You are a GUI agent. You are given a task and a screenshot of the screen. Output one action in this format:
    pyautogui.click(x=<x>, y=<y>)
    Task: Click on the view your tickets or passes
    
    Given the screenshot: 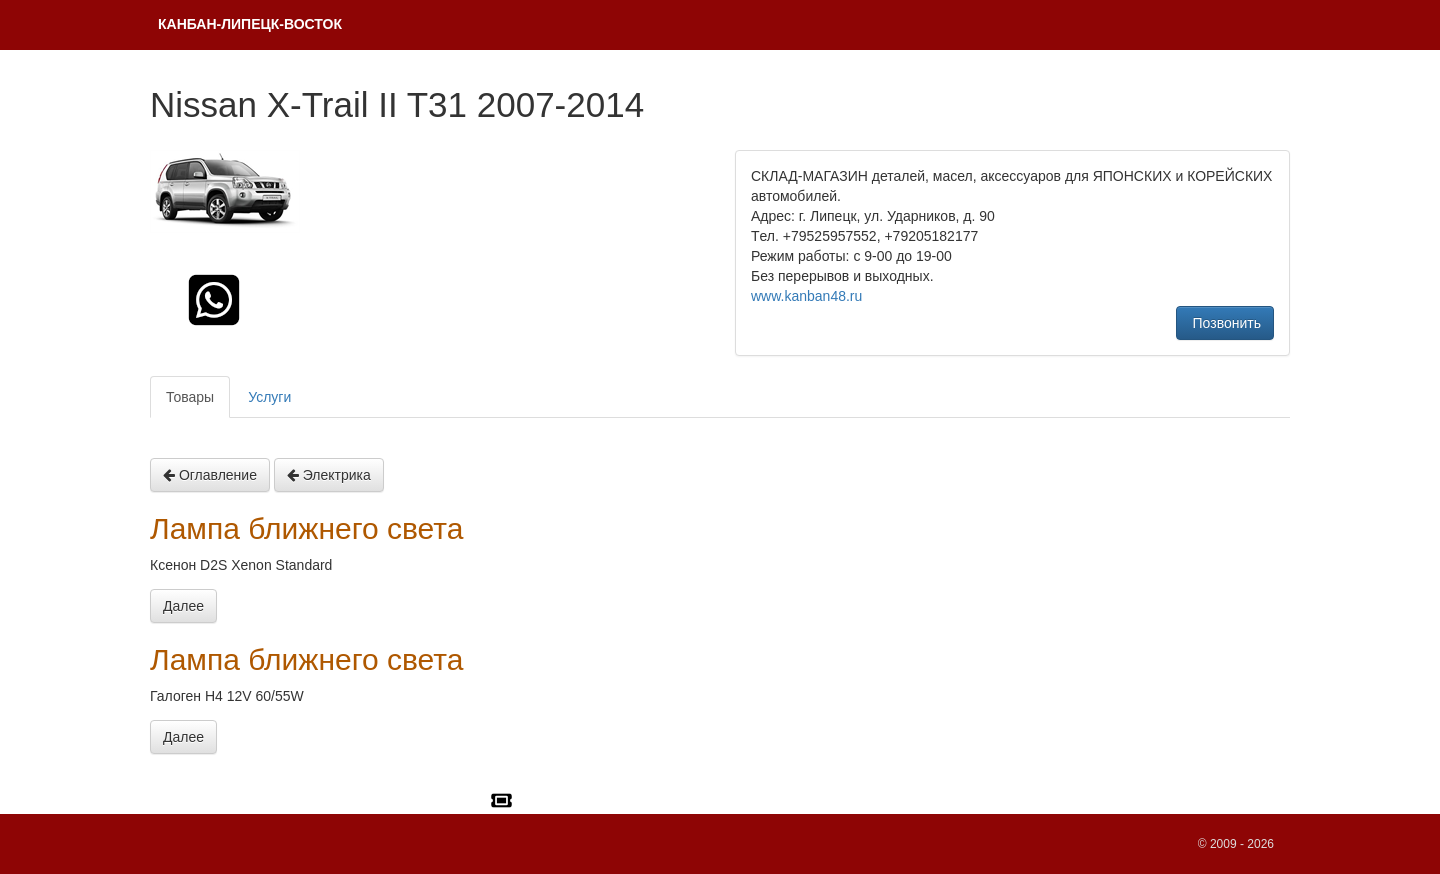 What is the action you would take?
    pyautogui.click(x=501, y=800)
    